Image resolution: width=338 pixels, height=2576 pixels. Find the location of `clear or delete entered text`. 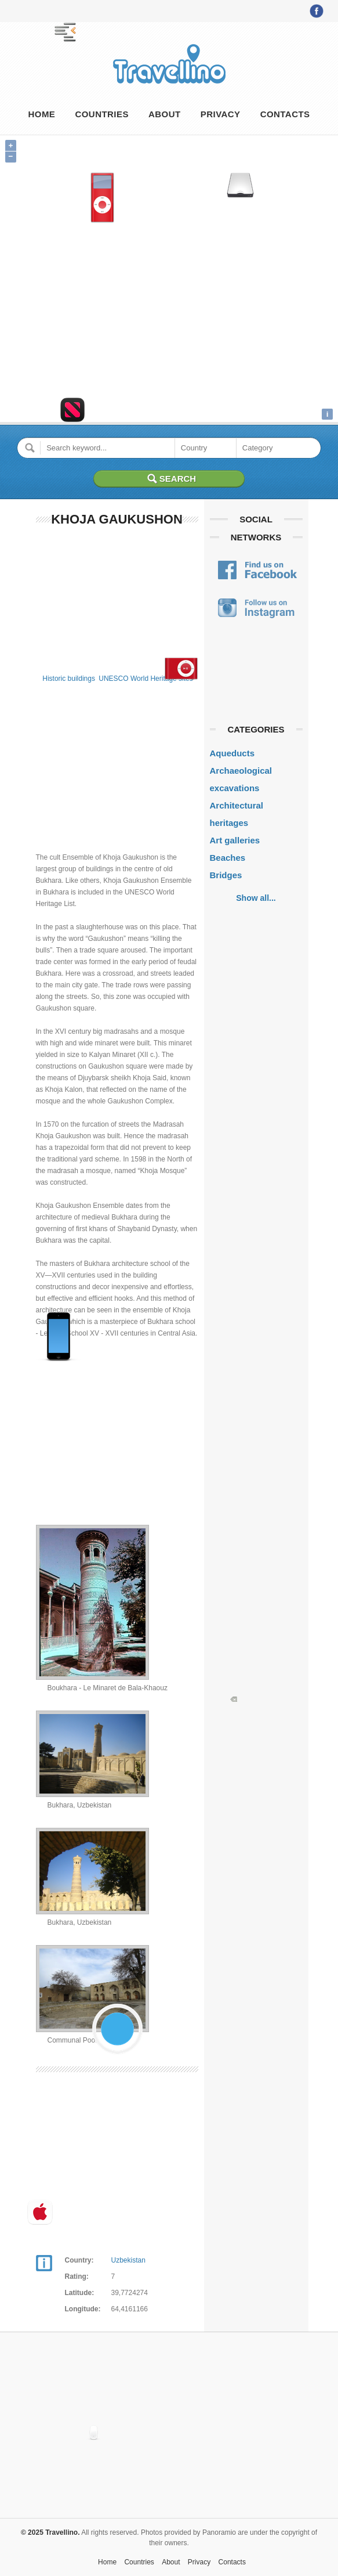

clear or delete entered text is located at coordinates (233, 1699).